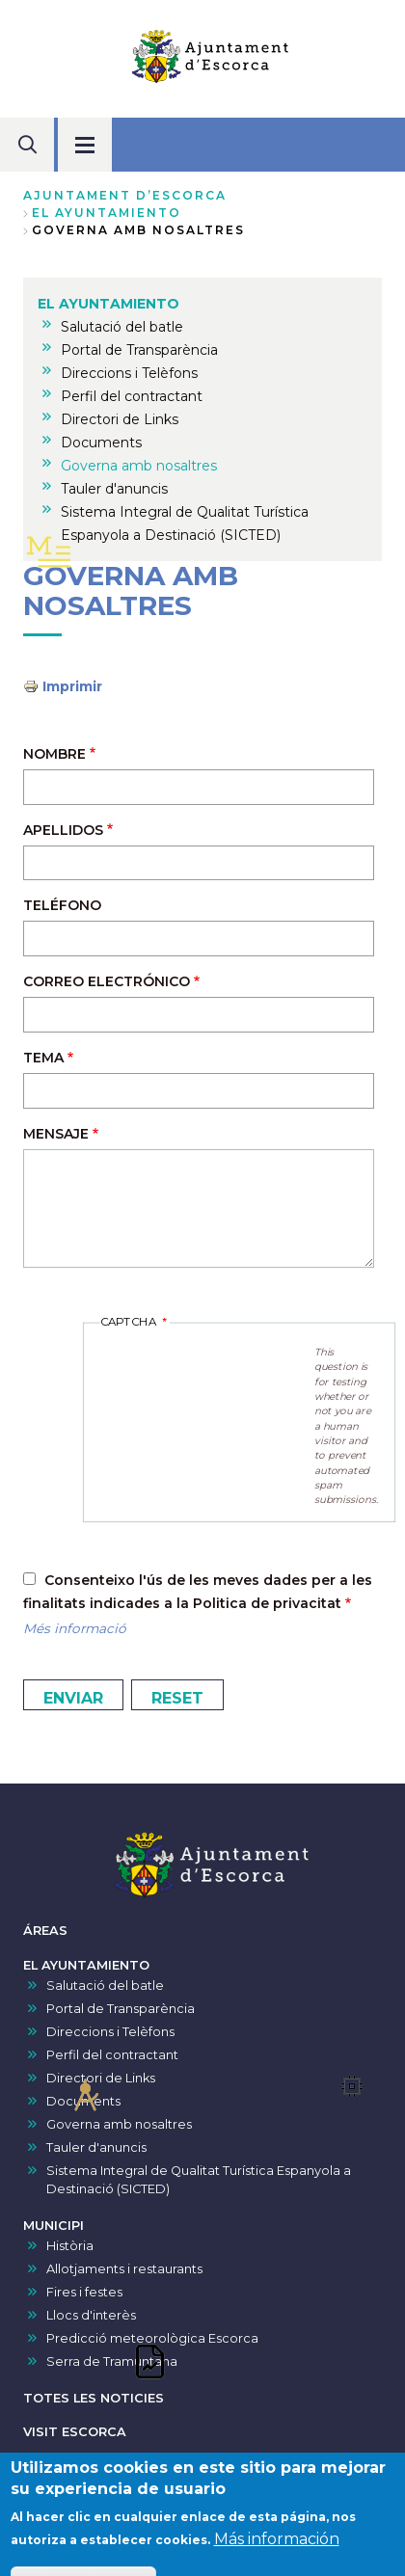 This screenshot has width=405, height=2576. Describe the element at coordinates (149, 2361) in the screenshot. I see `view report or analytics document` at that location.